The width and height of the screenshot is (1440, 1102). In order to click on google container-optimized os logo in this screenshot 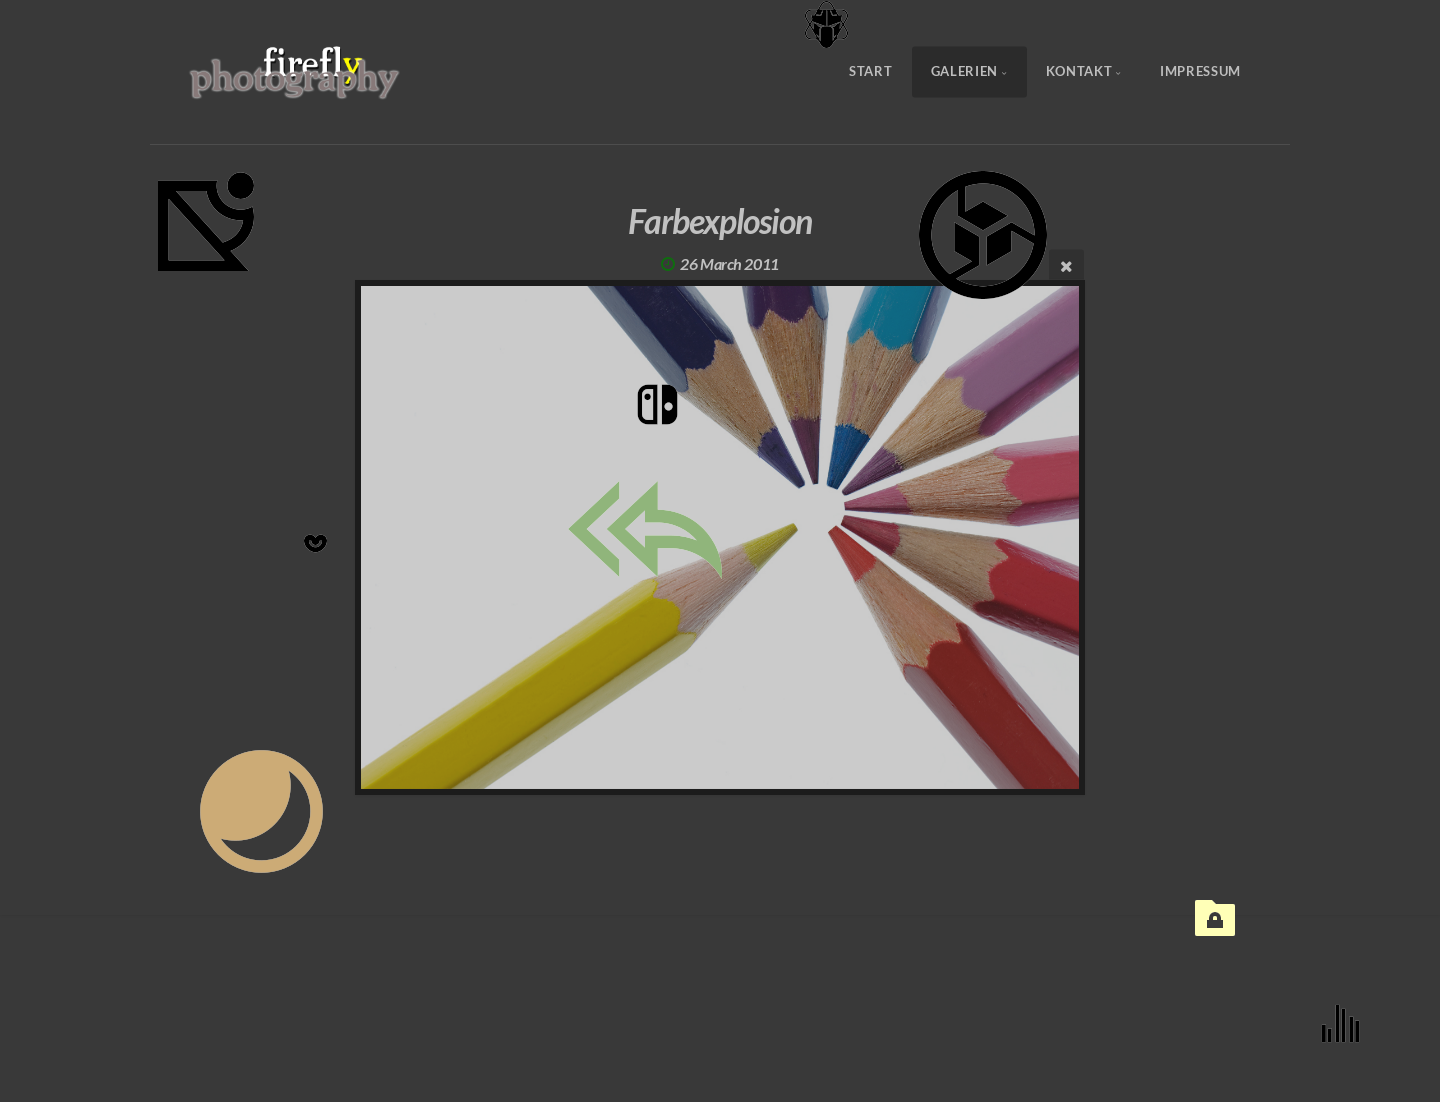, I will do `click(983, 235)`.